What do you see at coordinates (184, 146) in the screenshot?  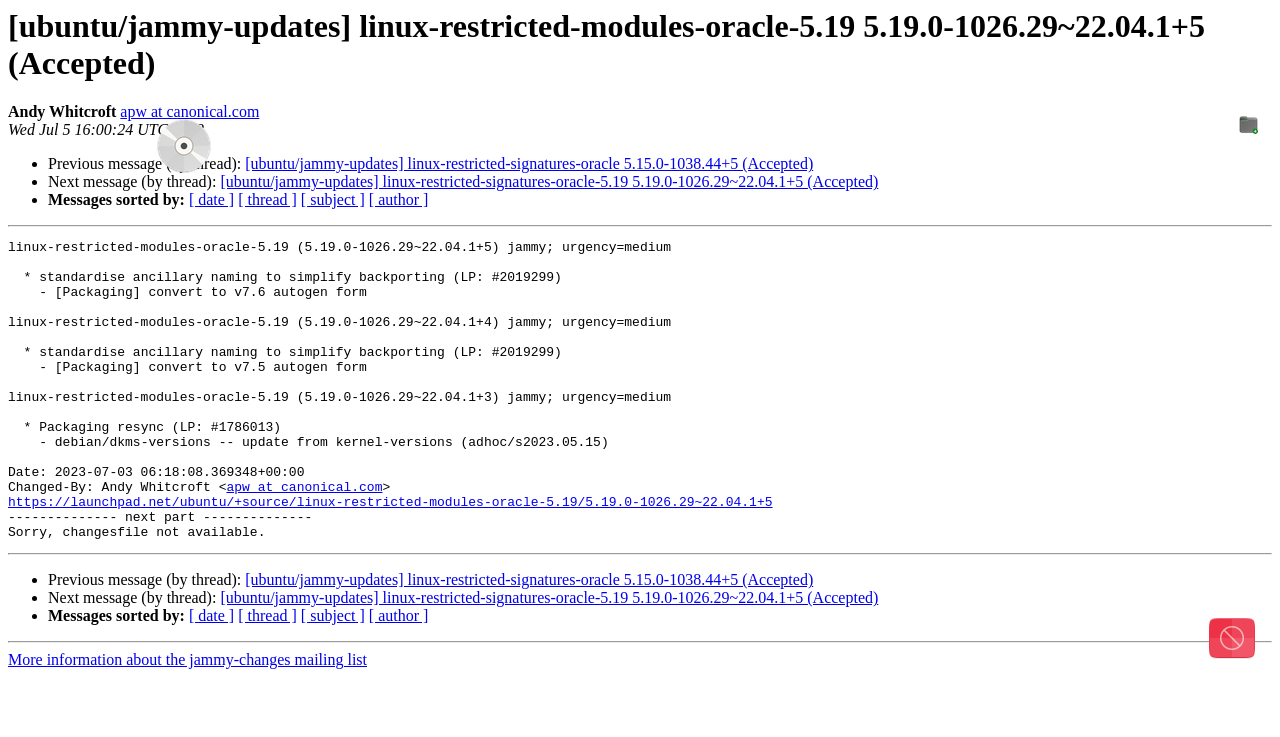 I see `unmount or eject a cd/dvd disc` at bounding box center [184, 146].